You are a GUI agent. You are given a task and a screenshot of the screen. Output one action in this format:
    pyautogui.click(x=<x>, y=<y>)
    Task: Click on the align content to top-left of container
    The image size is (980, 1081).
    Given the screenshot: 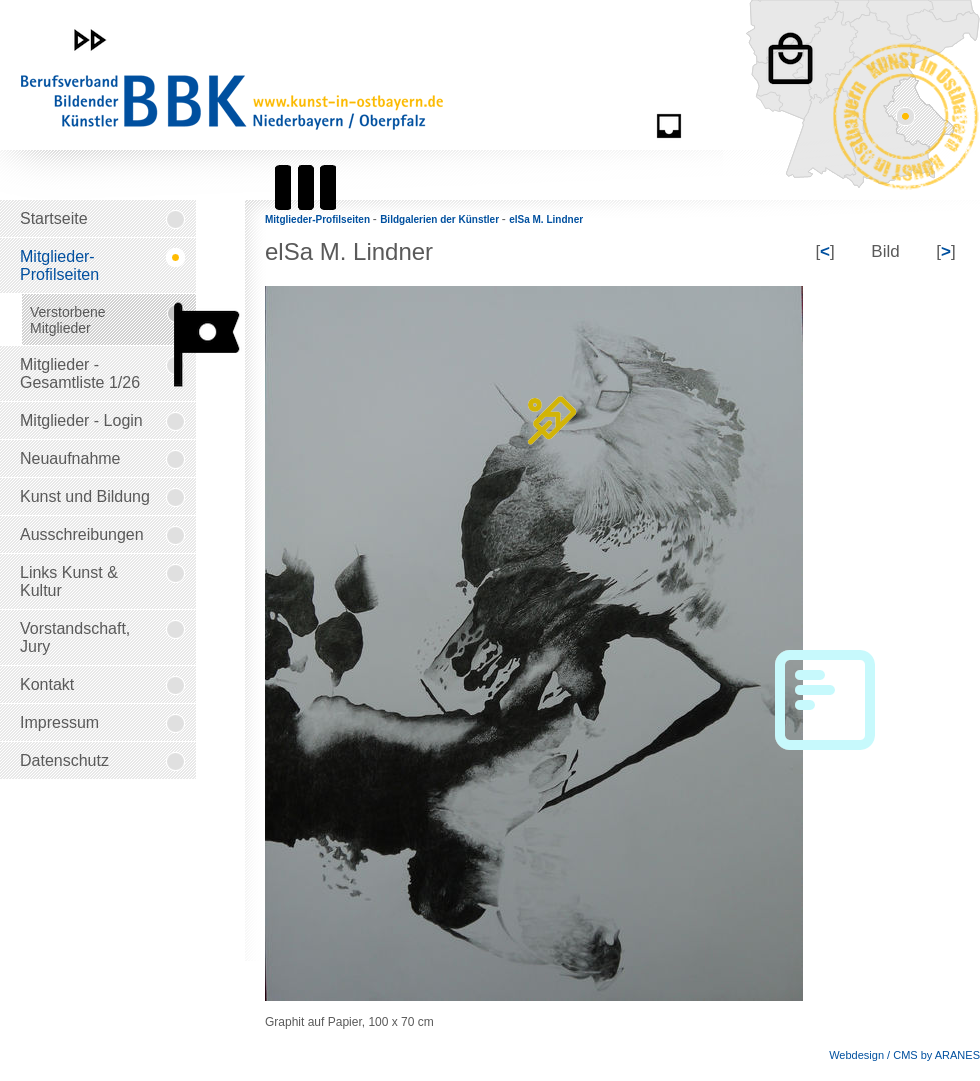 What is the action you would take?
    pyautogui.click(x=825, y=700)
    